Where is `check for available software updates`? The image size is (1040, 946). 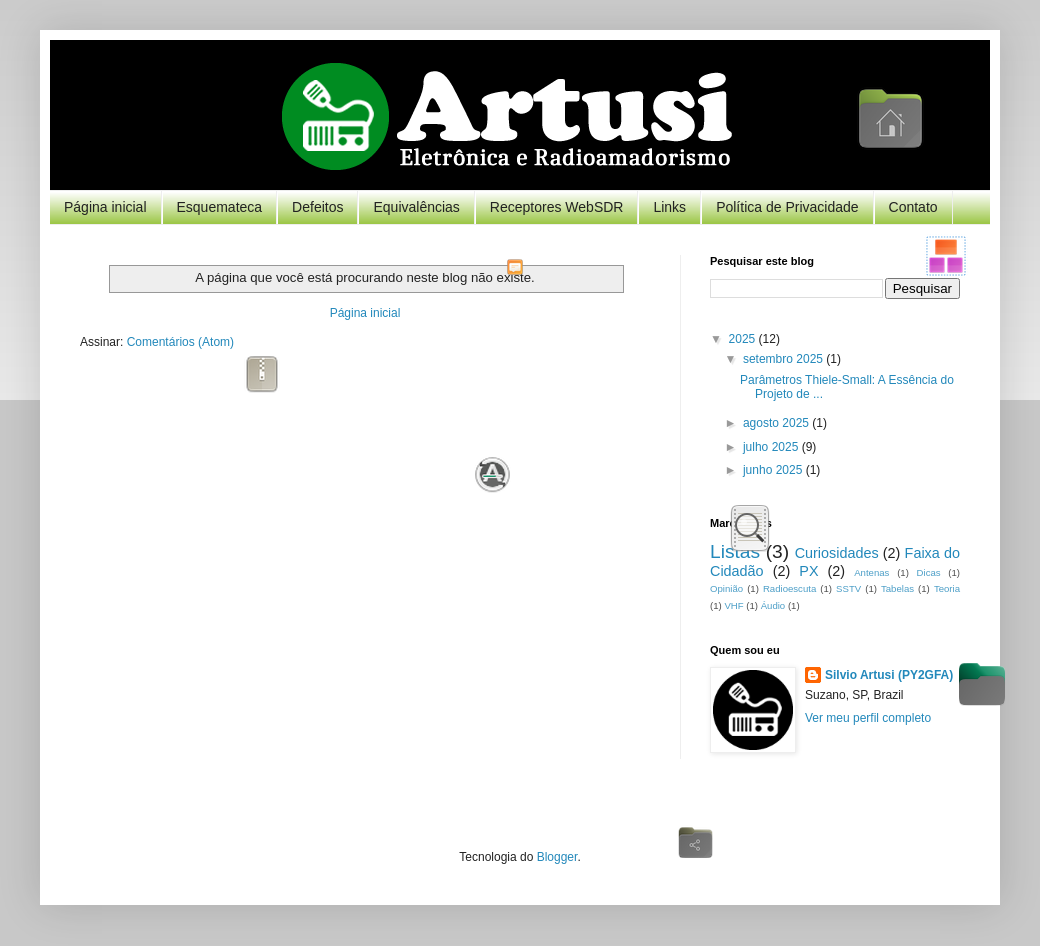
check for available software updates is located at coordinates (492, 474).